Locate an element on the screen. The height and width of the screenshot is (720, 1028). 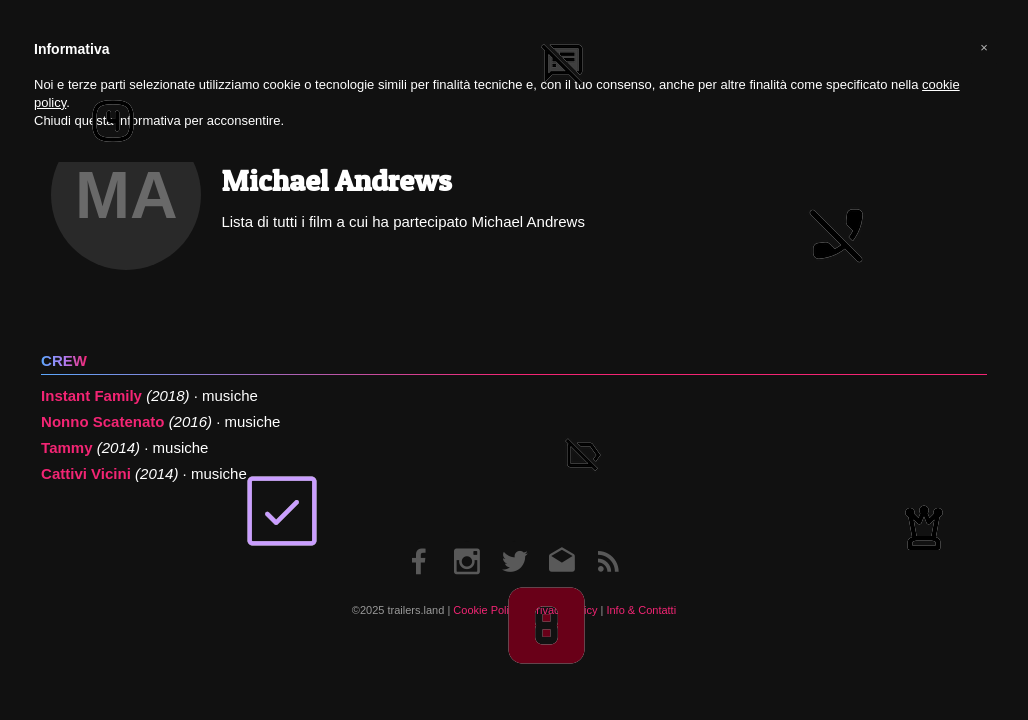
mark a task as complete is located at coordinates (282, 511).